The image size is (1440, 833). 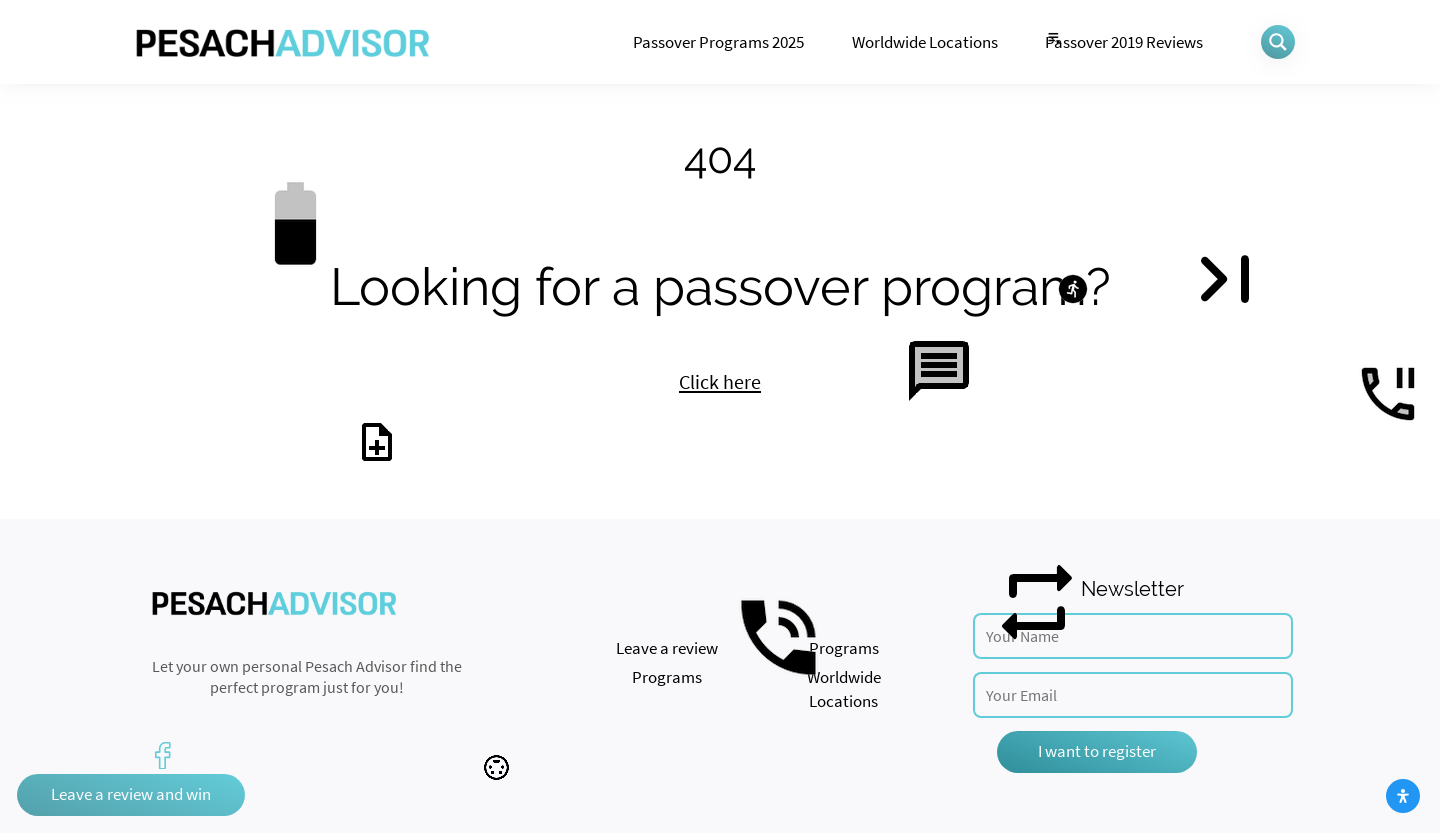 I want to click on configure s-video input settings, so click(x=496, y=767).